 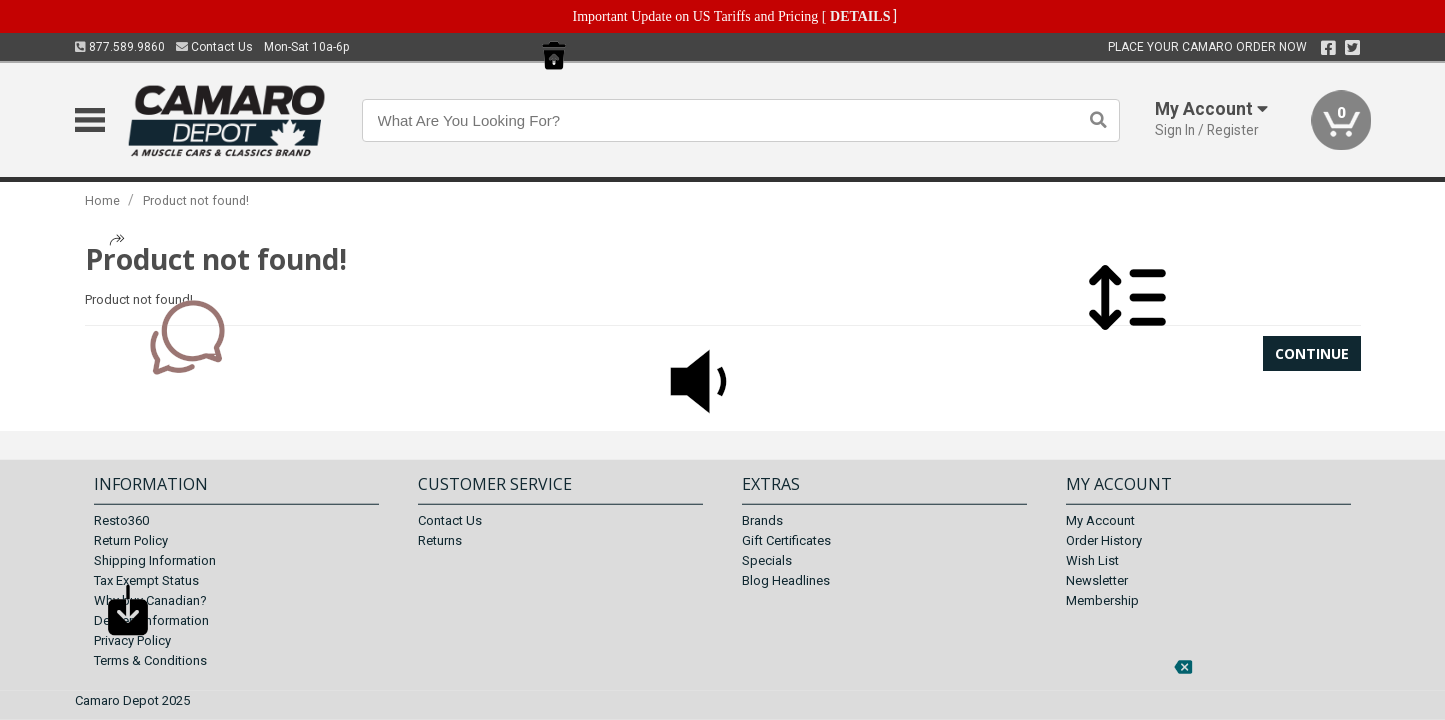 I want to click on adjust volume to low level, so click(x=698, y=381).